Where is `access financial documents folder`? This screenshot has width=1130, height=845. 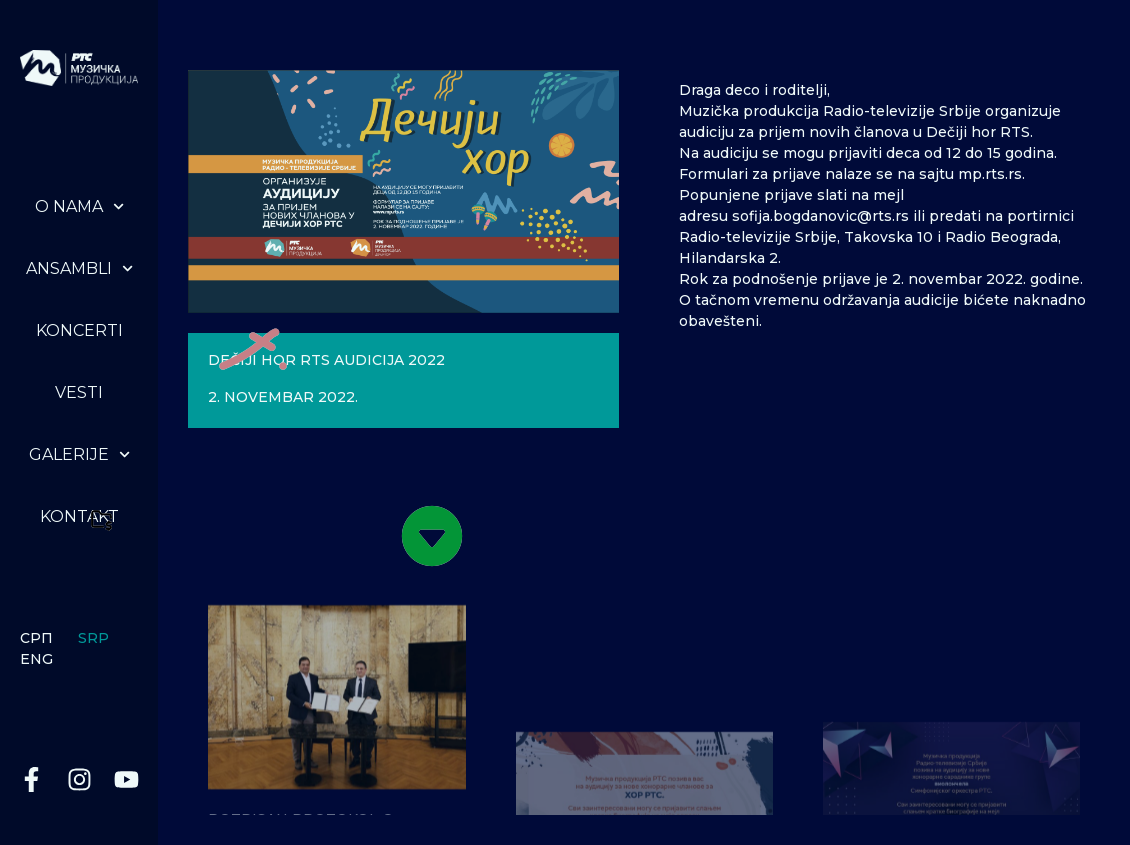
access financial documents folder is located at coordinates (101, 519).